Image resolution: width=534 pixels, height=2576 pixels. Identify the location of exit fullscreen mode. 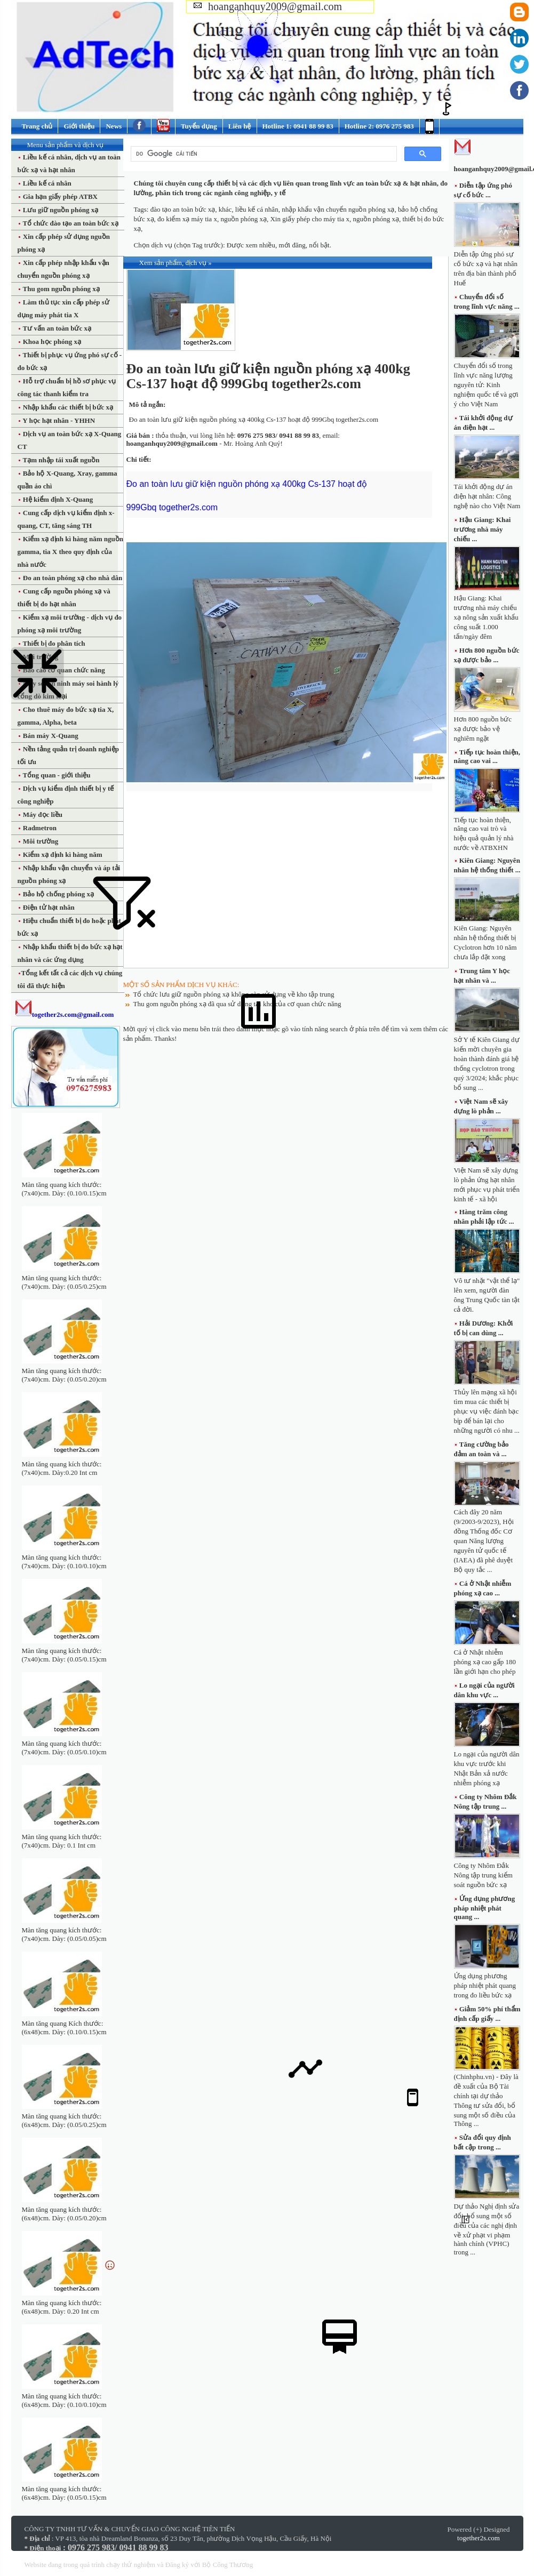
(37, 673).